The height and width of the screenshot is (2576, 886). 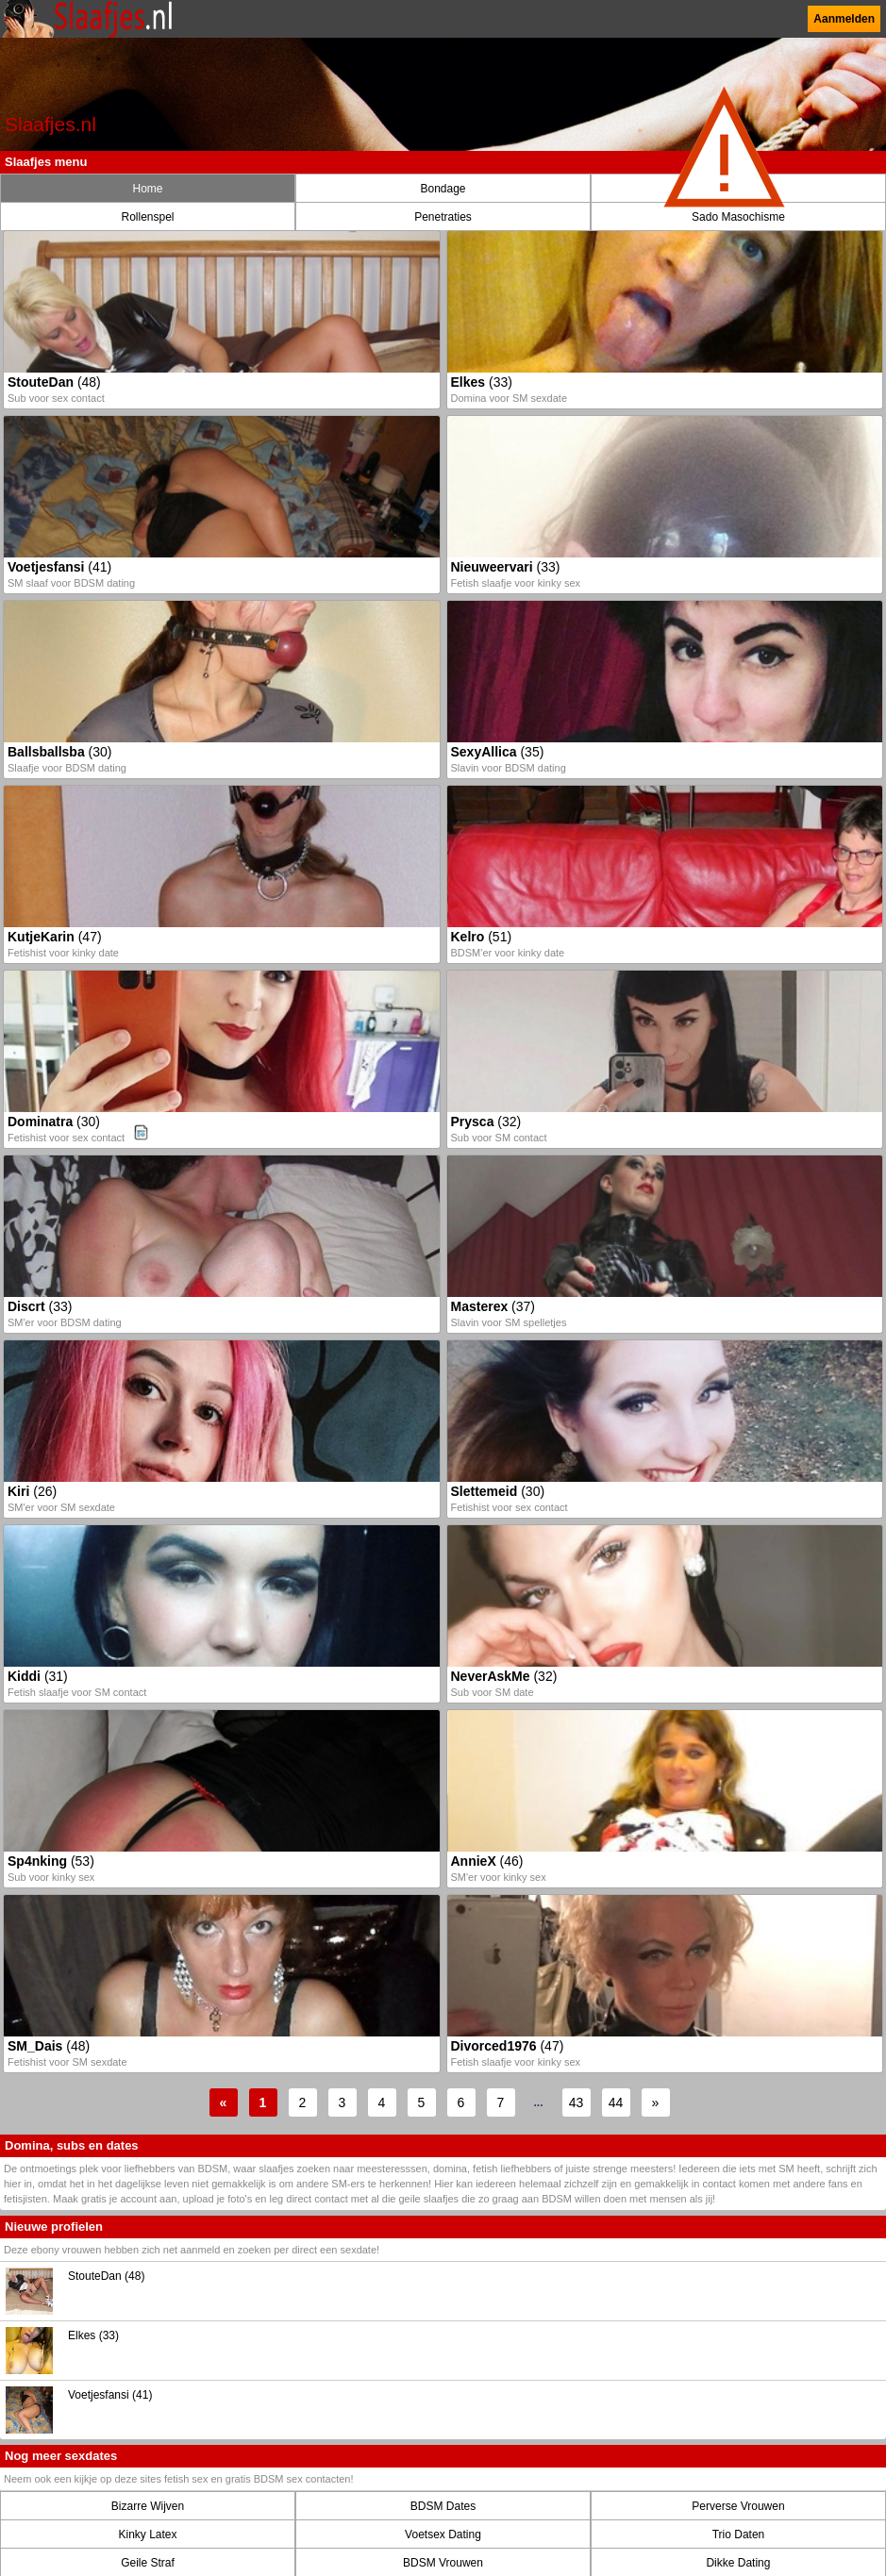 I want to click on libreoffice web template file type, so click(x=141, y=1132).